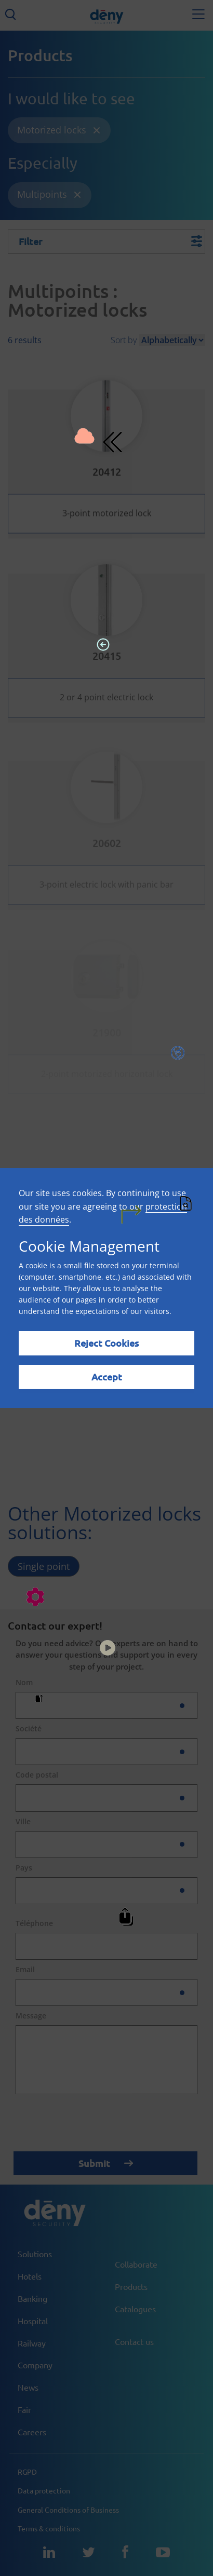  Describe the element at coordinates (178, 1053) in the screenshot. I see `view americas region or western hemisphere` at that location.